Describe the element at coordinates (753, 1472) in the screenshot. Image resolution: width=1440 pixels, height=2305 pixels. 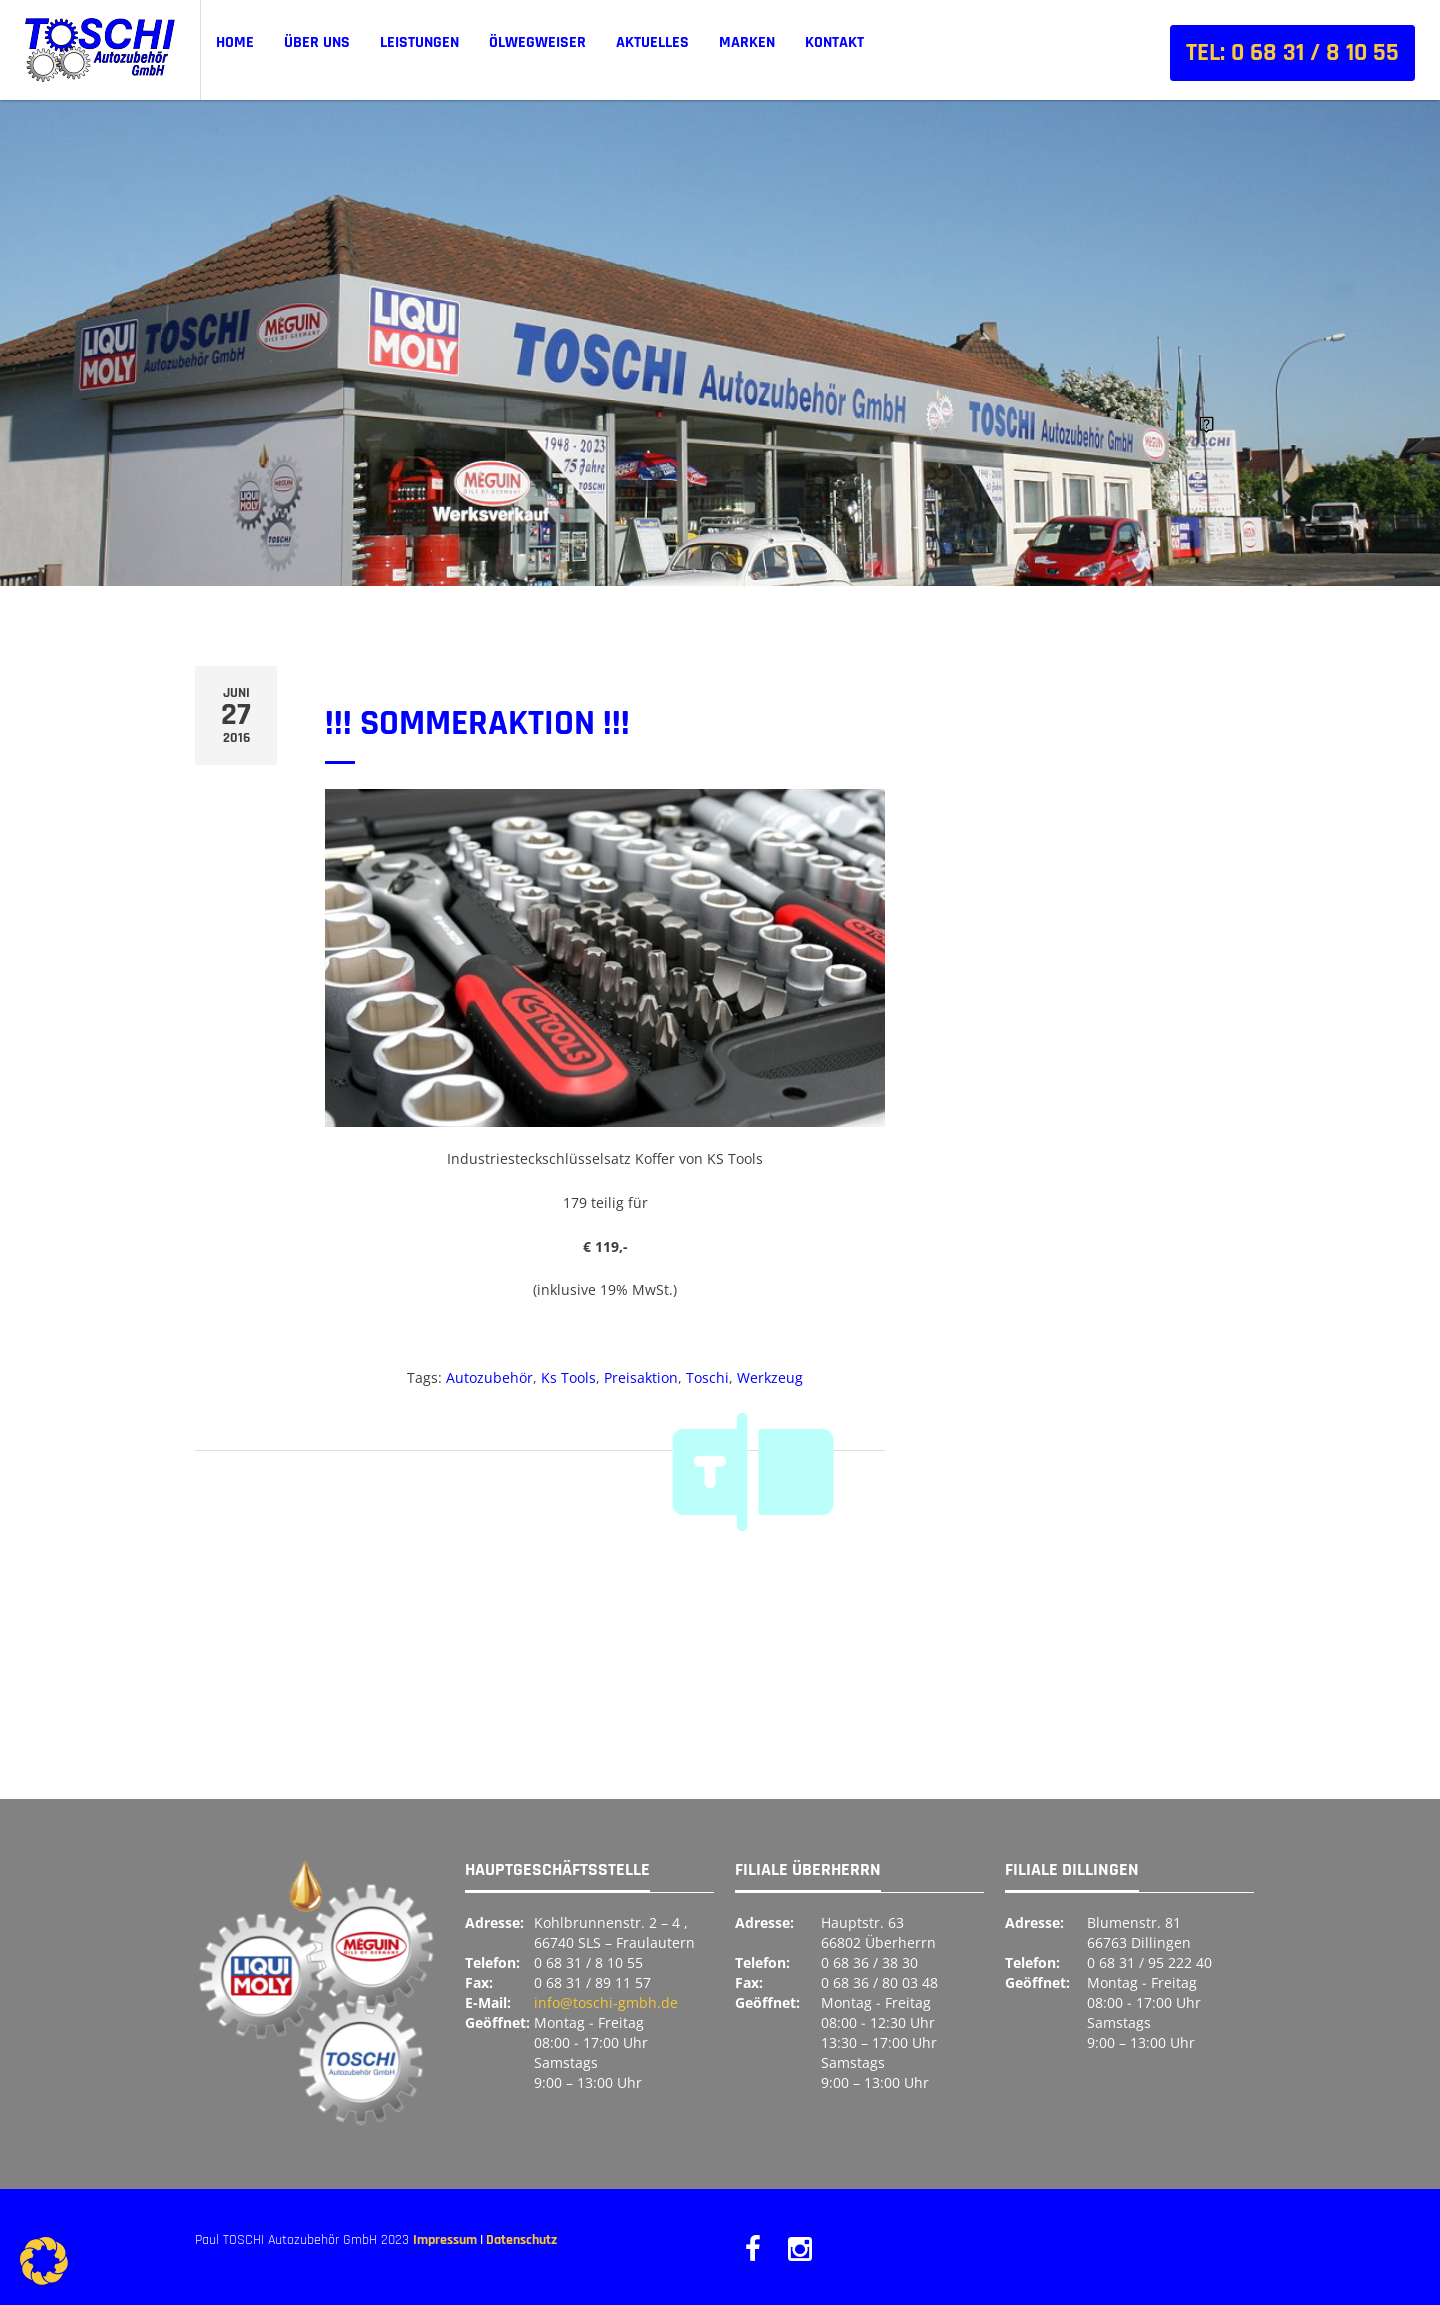
I see `enter text in an input field` at that location.